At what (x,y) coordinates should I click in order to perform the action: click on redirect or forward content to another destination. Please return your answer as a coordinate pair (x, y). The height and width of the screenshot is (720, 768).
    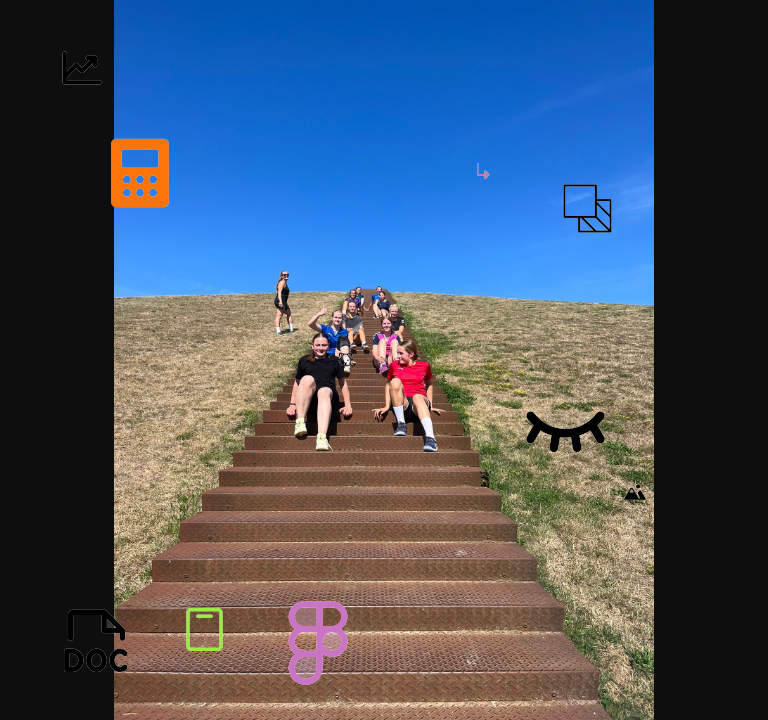
    Looking at the image, I should click on (482, 171).